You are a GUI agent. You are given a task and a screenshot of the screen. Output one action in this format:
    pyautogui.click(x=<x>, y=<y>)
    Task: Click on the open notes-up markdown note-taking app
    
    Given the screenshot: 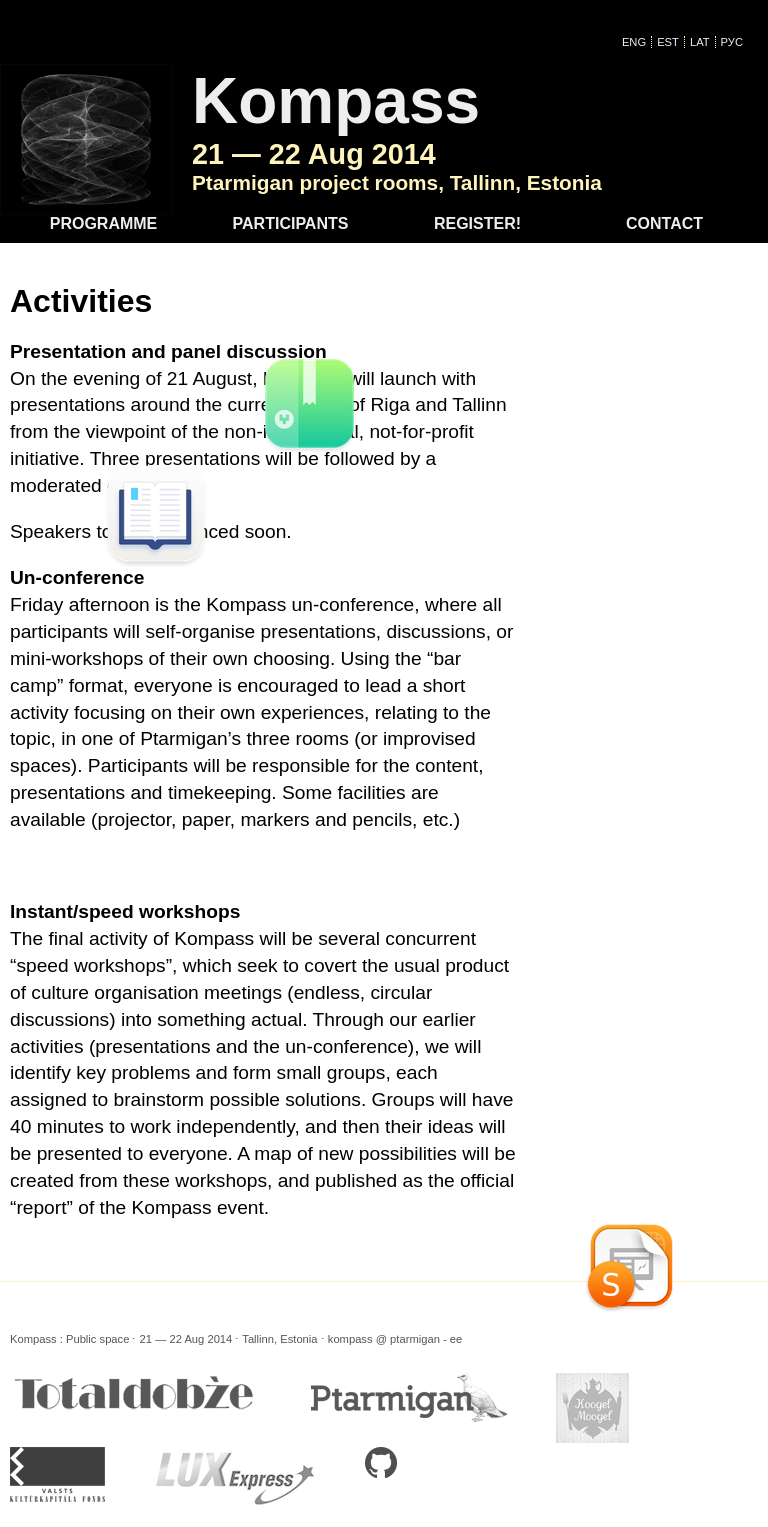 What is the action you would take?
    pyautogui.click(x=156, y=514)
    